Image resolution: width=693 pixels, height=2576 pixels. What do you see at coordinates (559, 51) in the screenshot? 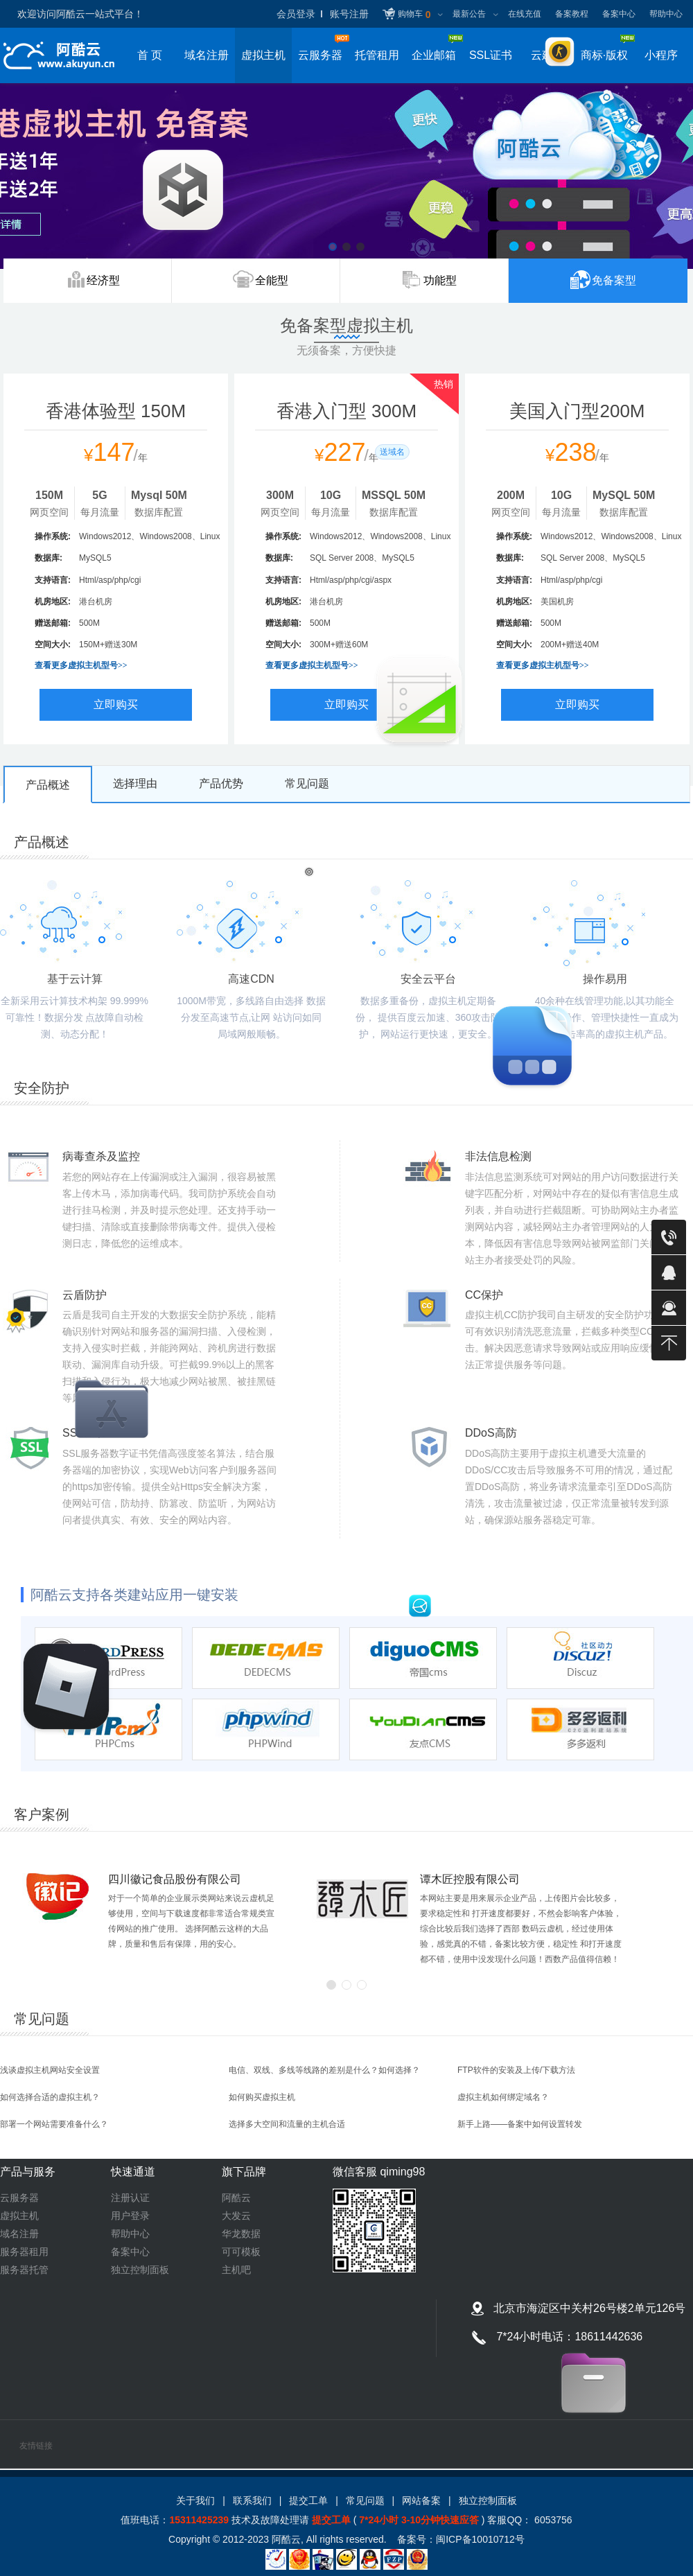
I see `launch counter-strike` at bounding box center [559, 51].